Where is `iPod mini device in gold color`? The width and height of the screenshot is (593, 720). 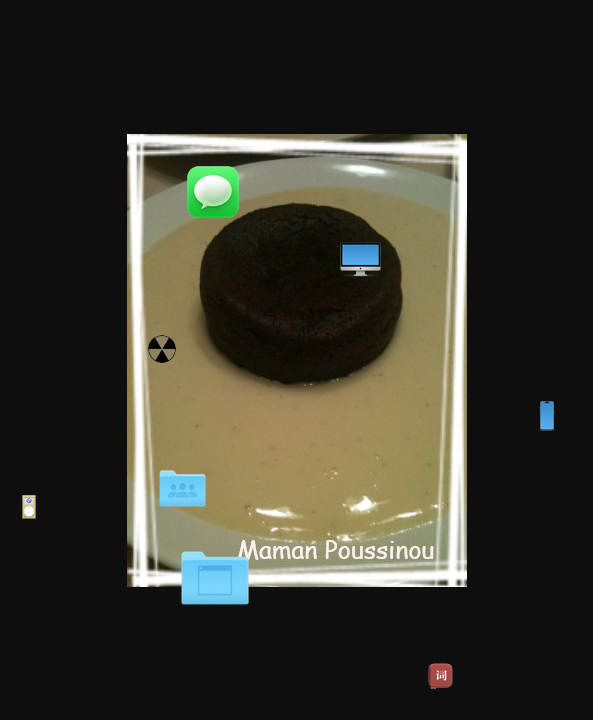
iPod mini device in gold color is located at coordinates (29, 507).